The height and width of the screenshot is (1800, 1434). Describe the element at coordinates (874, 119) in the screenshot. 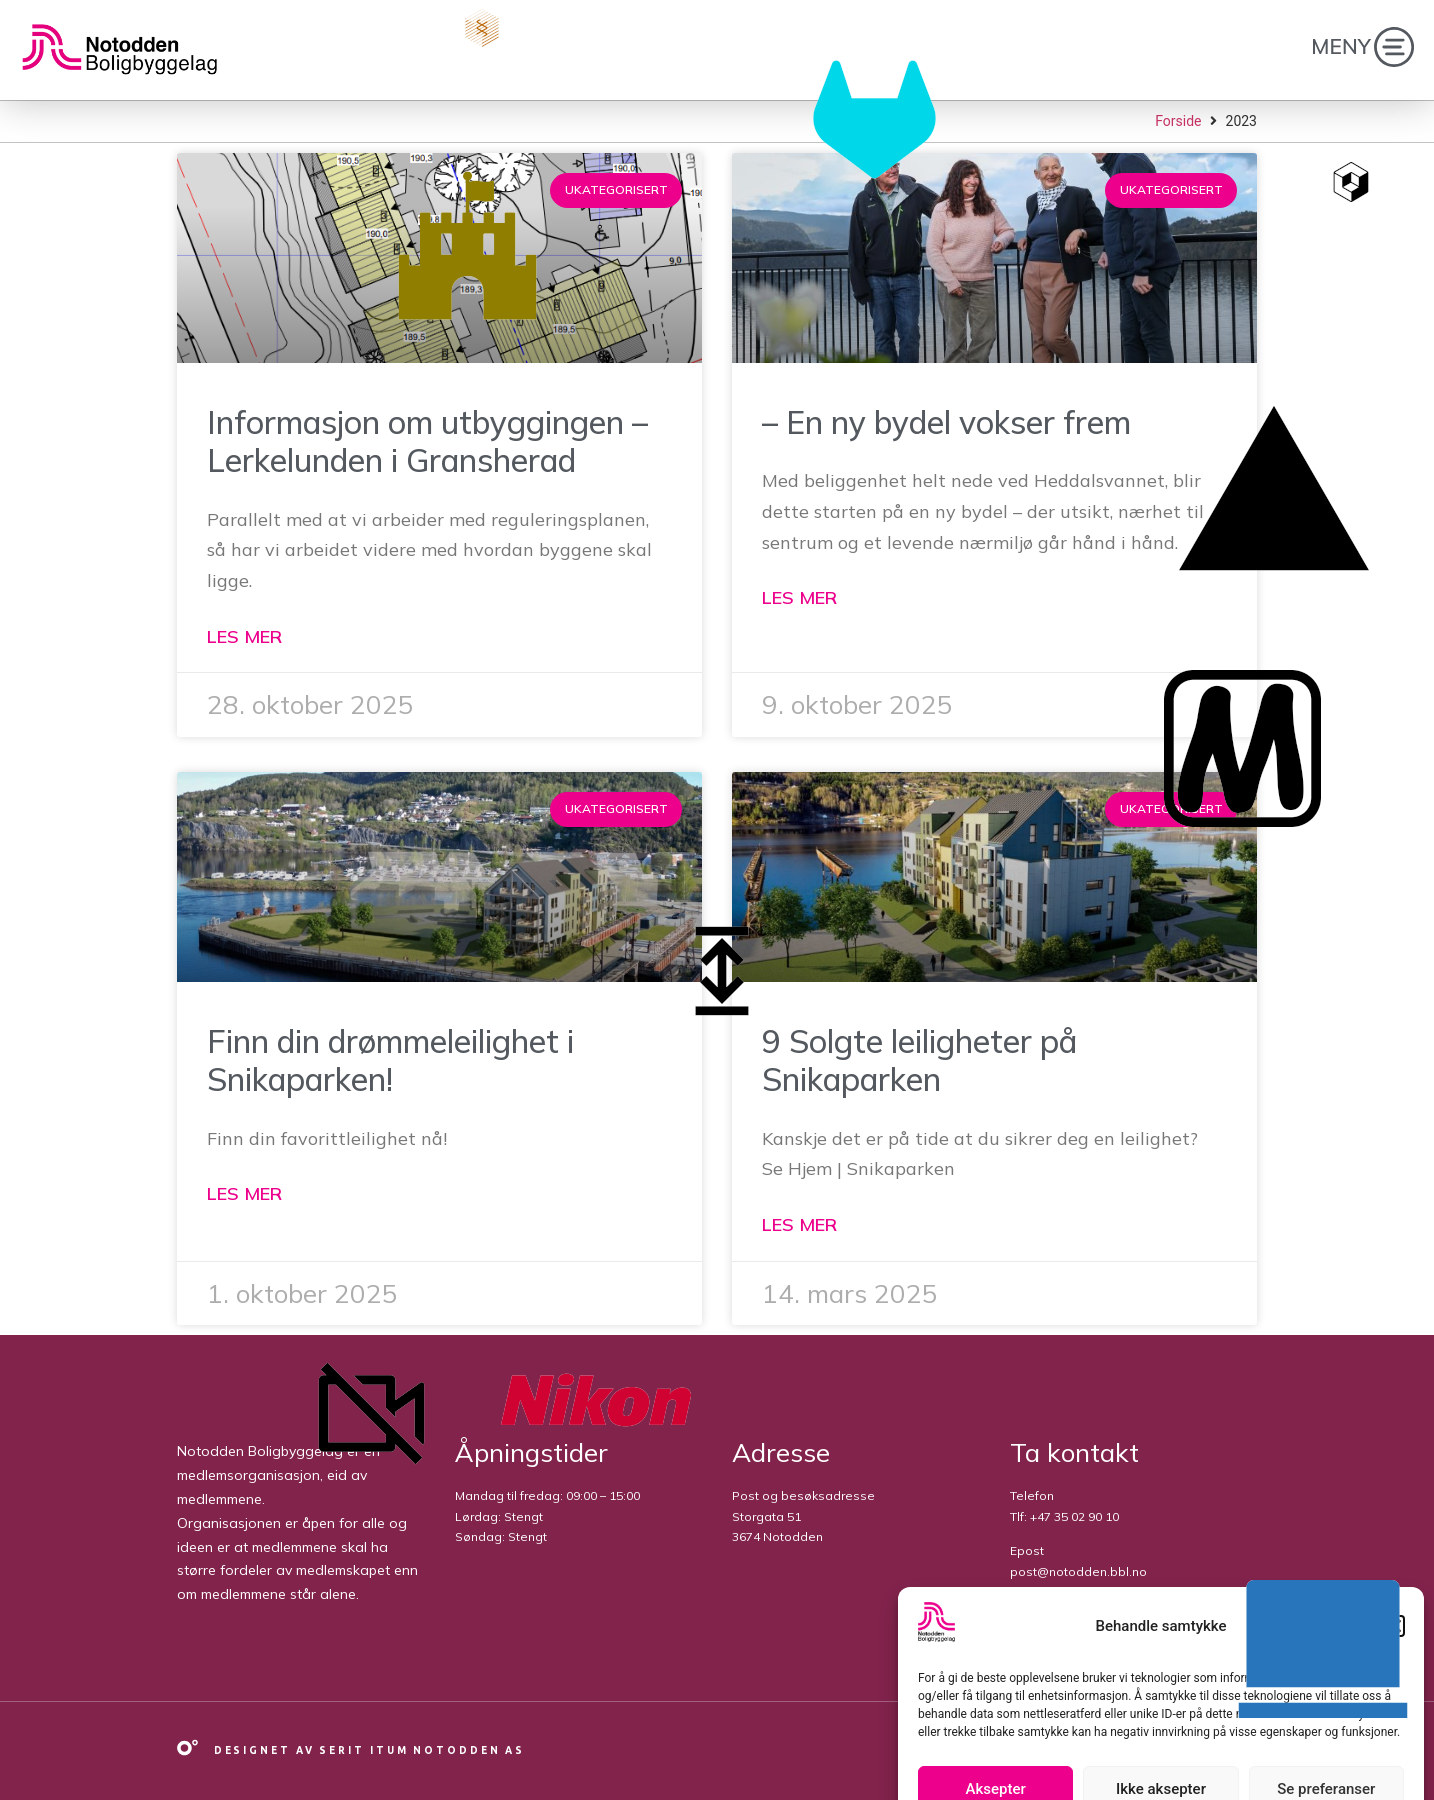

I see `open GitLab repository` at that location.